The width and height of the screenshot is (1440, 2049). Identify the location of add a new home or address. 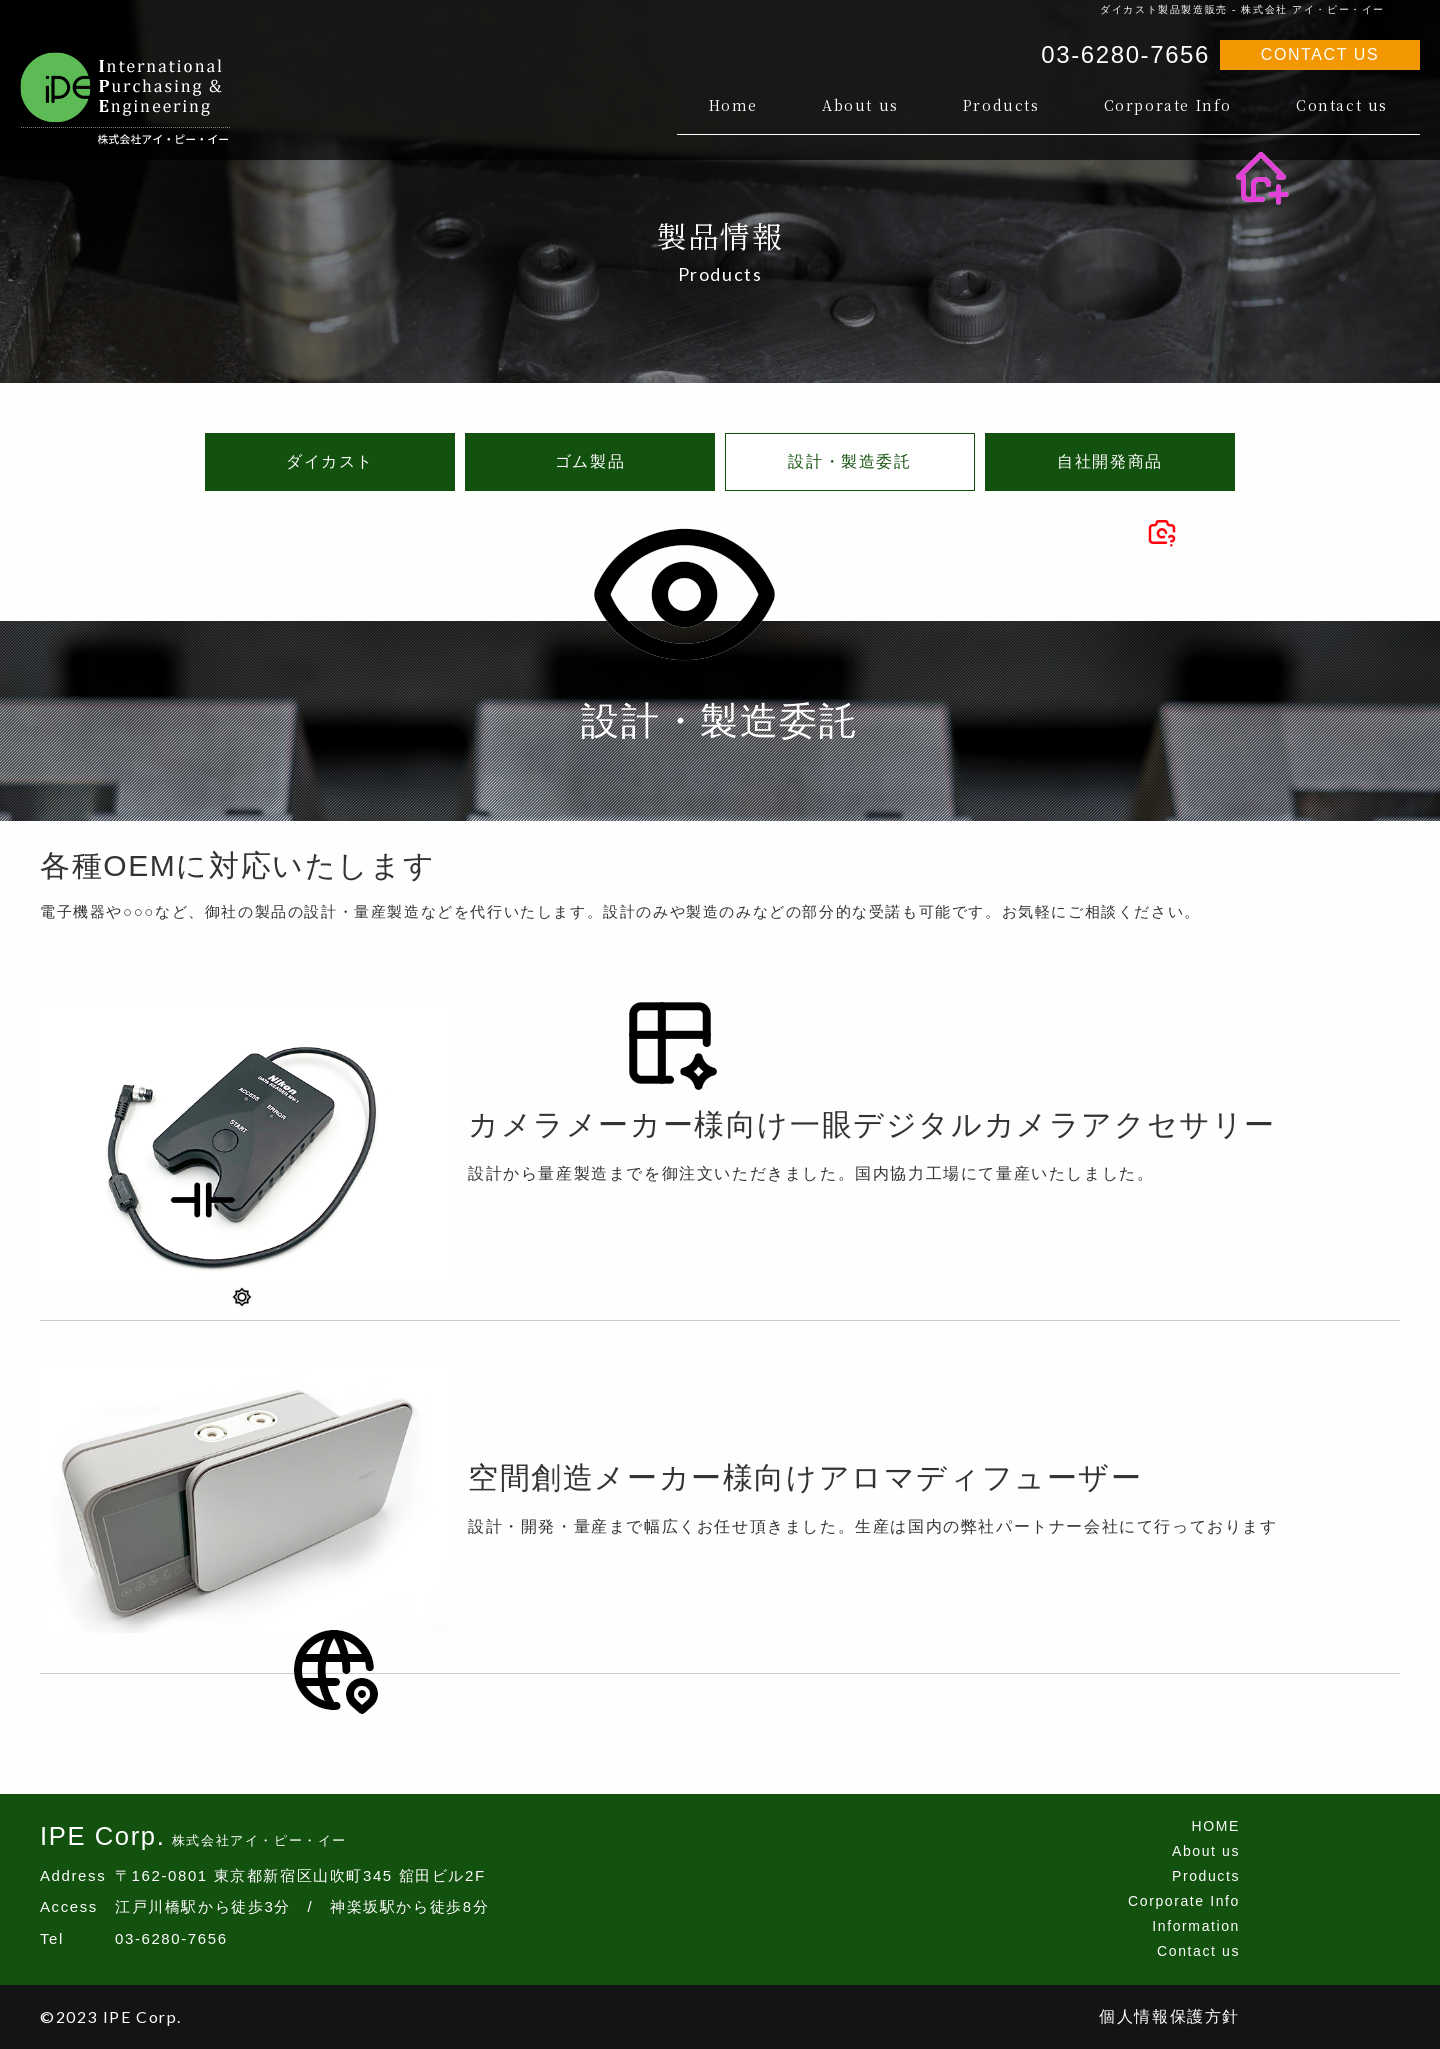
(1261, 177).